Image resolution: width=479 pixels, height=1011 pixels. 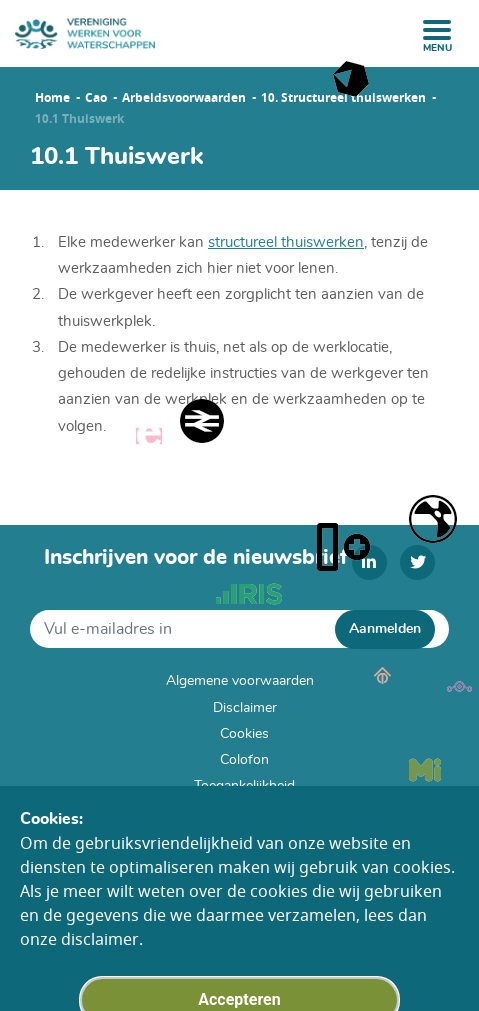 I want to click on erlang programming language logo, so click(x=149, y=436).